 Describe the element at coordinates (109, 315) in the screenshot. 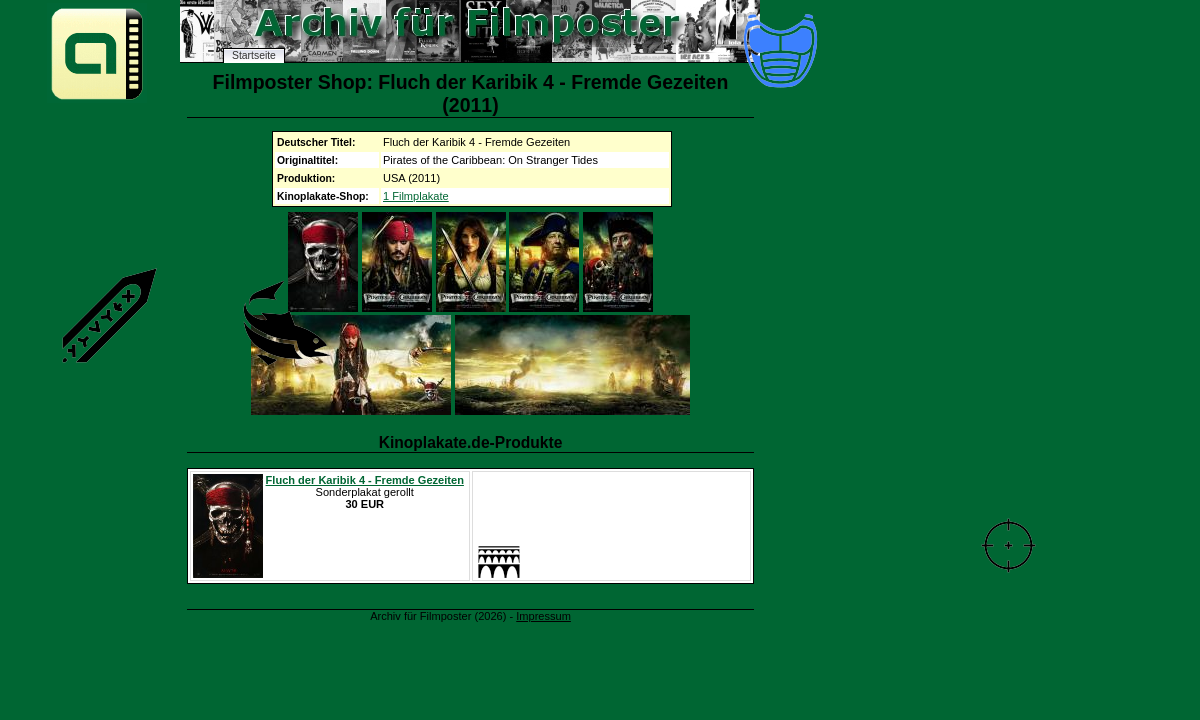

I see `equip a magical or enchanted weapon` at that location.